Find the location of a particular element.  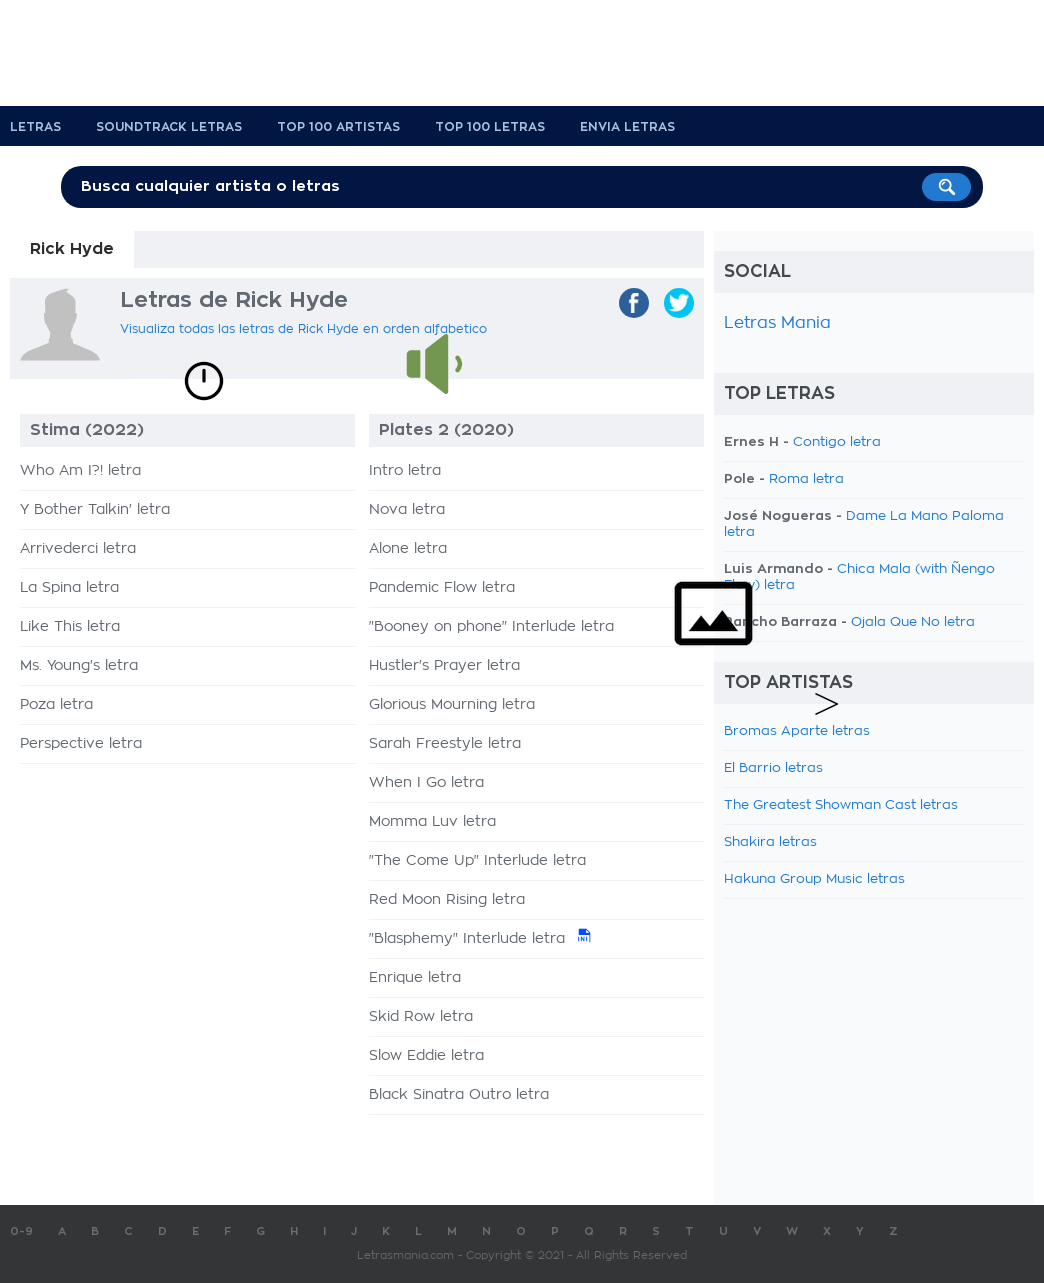

adjust volume to low level is located at coordinates (439, 364).